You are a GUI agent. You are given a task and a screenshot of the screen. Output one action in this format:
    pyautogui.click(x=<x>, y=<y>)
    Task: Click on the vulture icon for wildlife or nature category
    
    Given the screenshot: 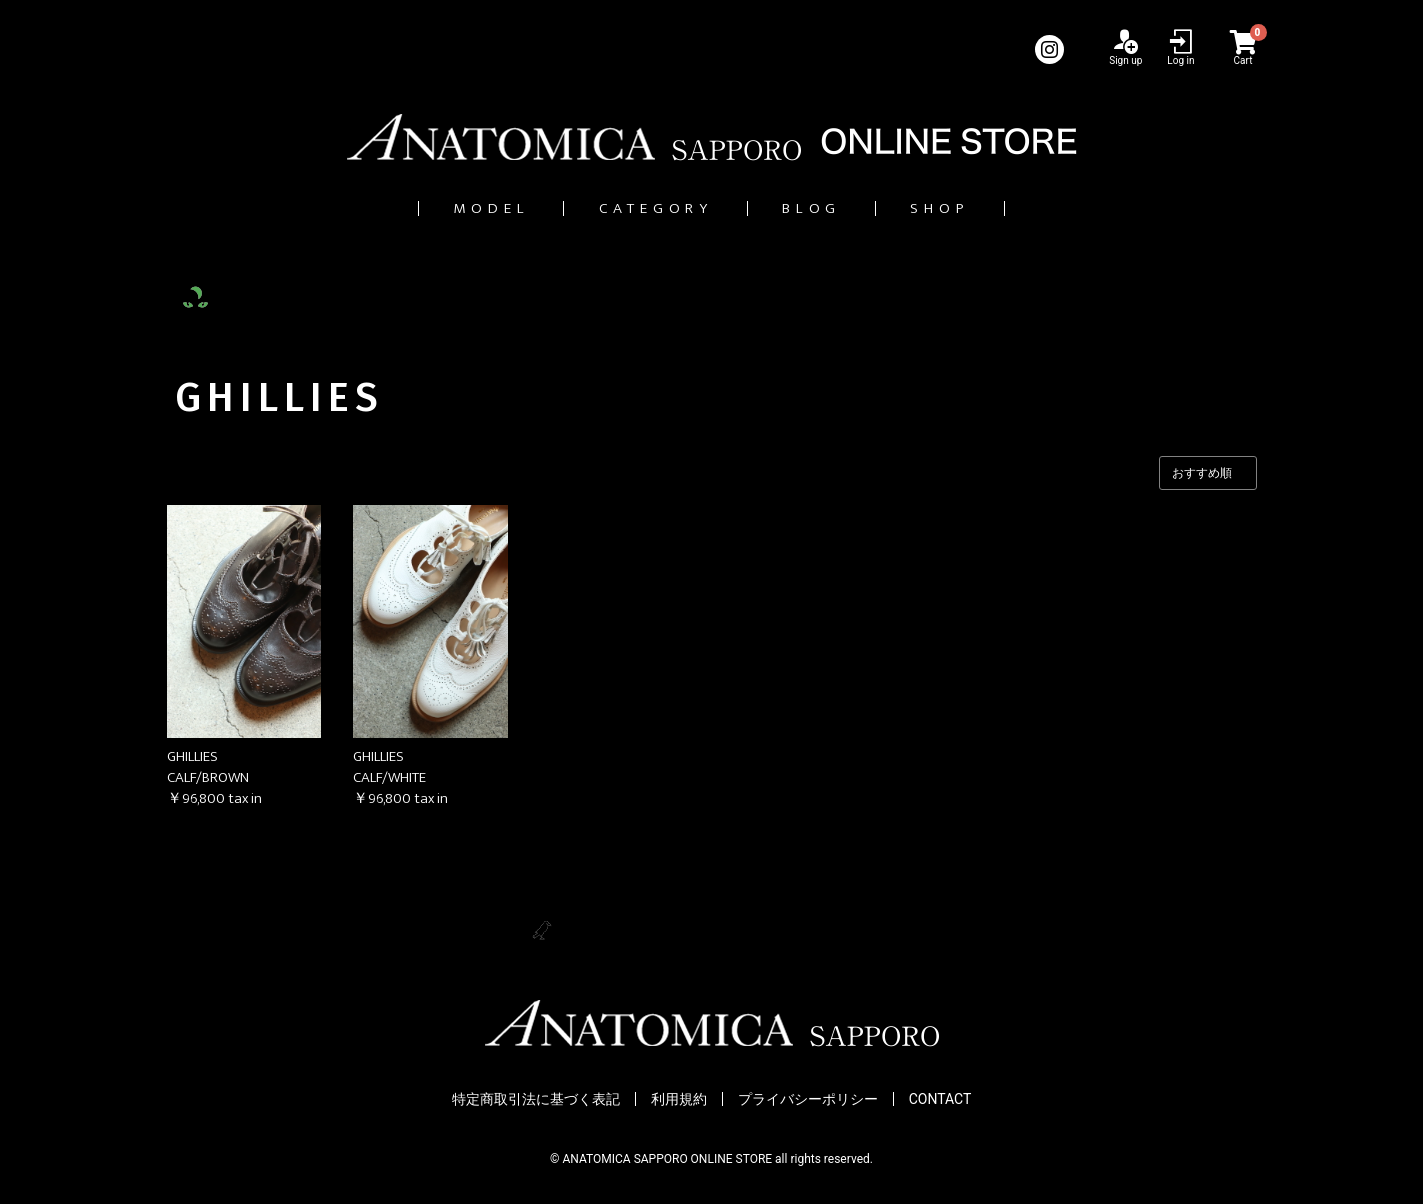 What is the action you would take?
    pyautogui.click(x=542, y=930)
    